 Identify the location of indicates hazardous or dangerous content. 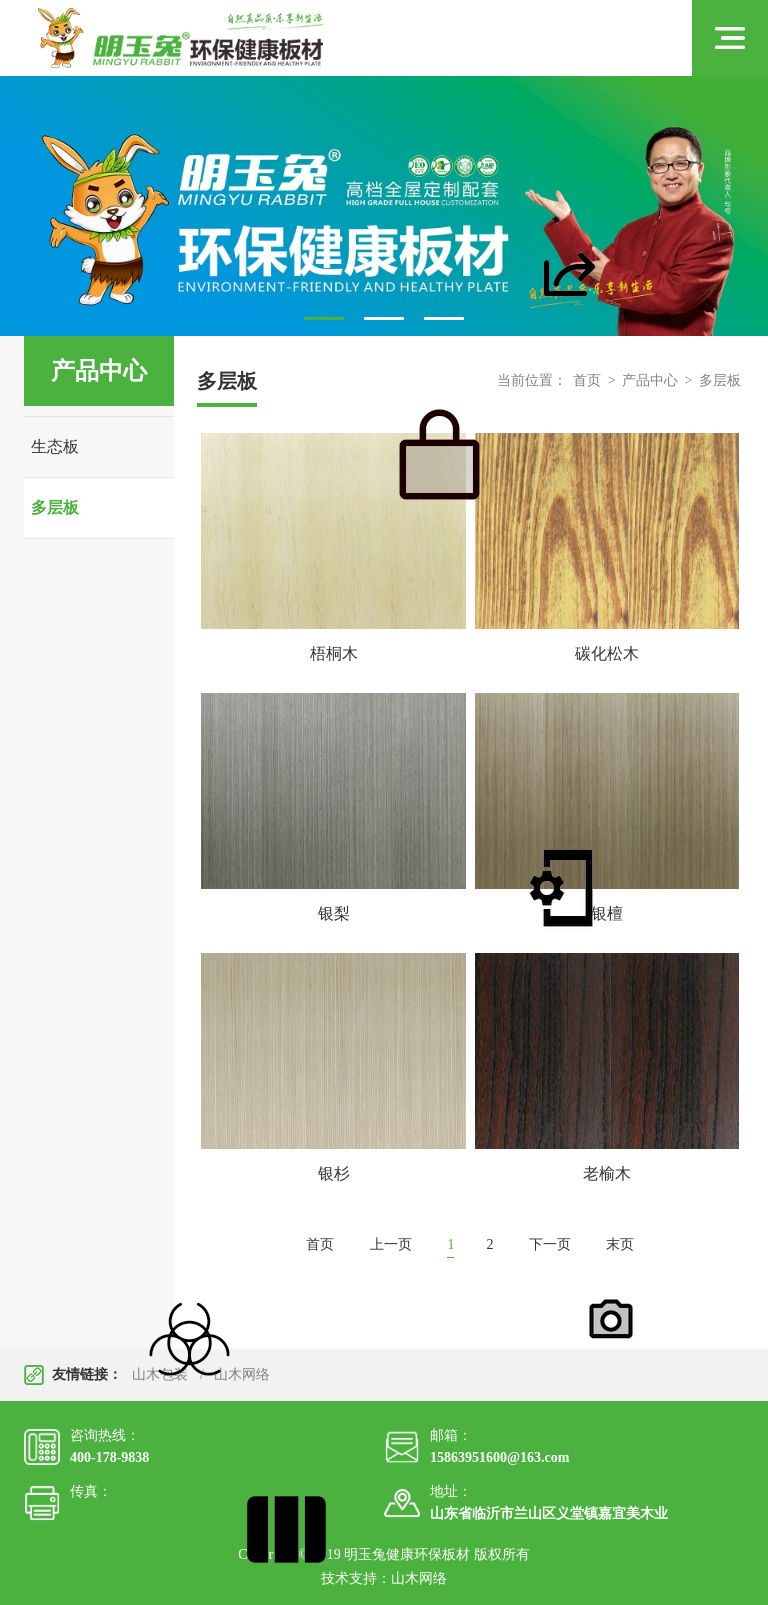
(189, 1341).